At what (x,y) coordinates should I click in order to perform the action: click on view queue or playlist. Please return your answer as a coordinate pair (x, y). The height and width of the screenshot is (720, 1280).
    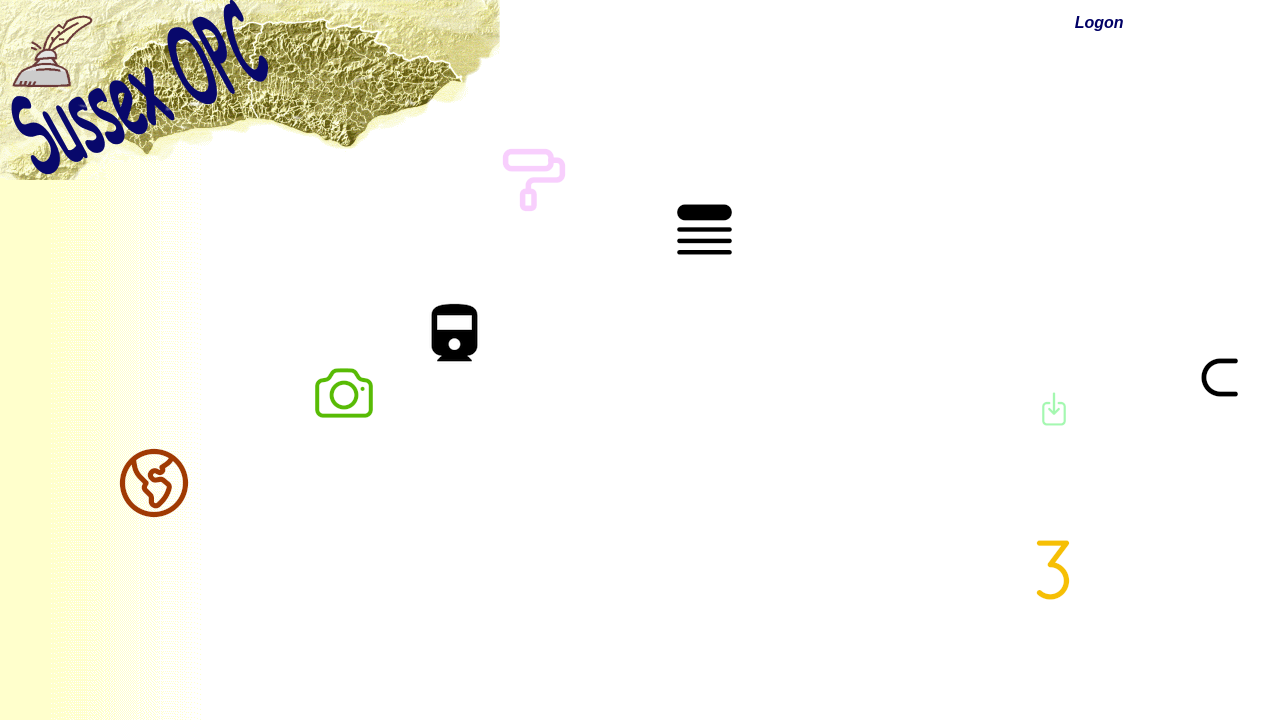
    Looking at the image, I should click on (704, 229).